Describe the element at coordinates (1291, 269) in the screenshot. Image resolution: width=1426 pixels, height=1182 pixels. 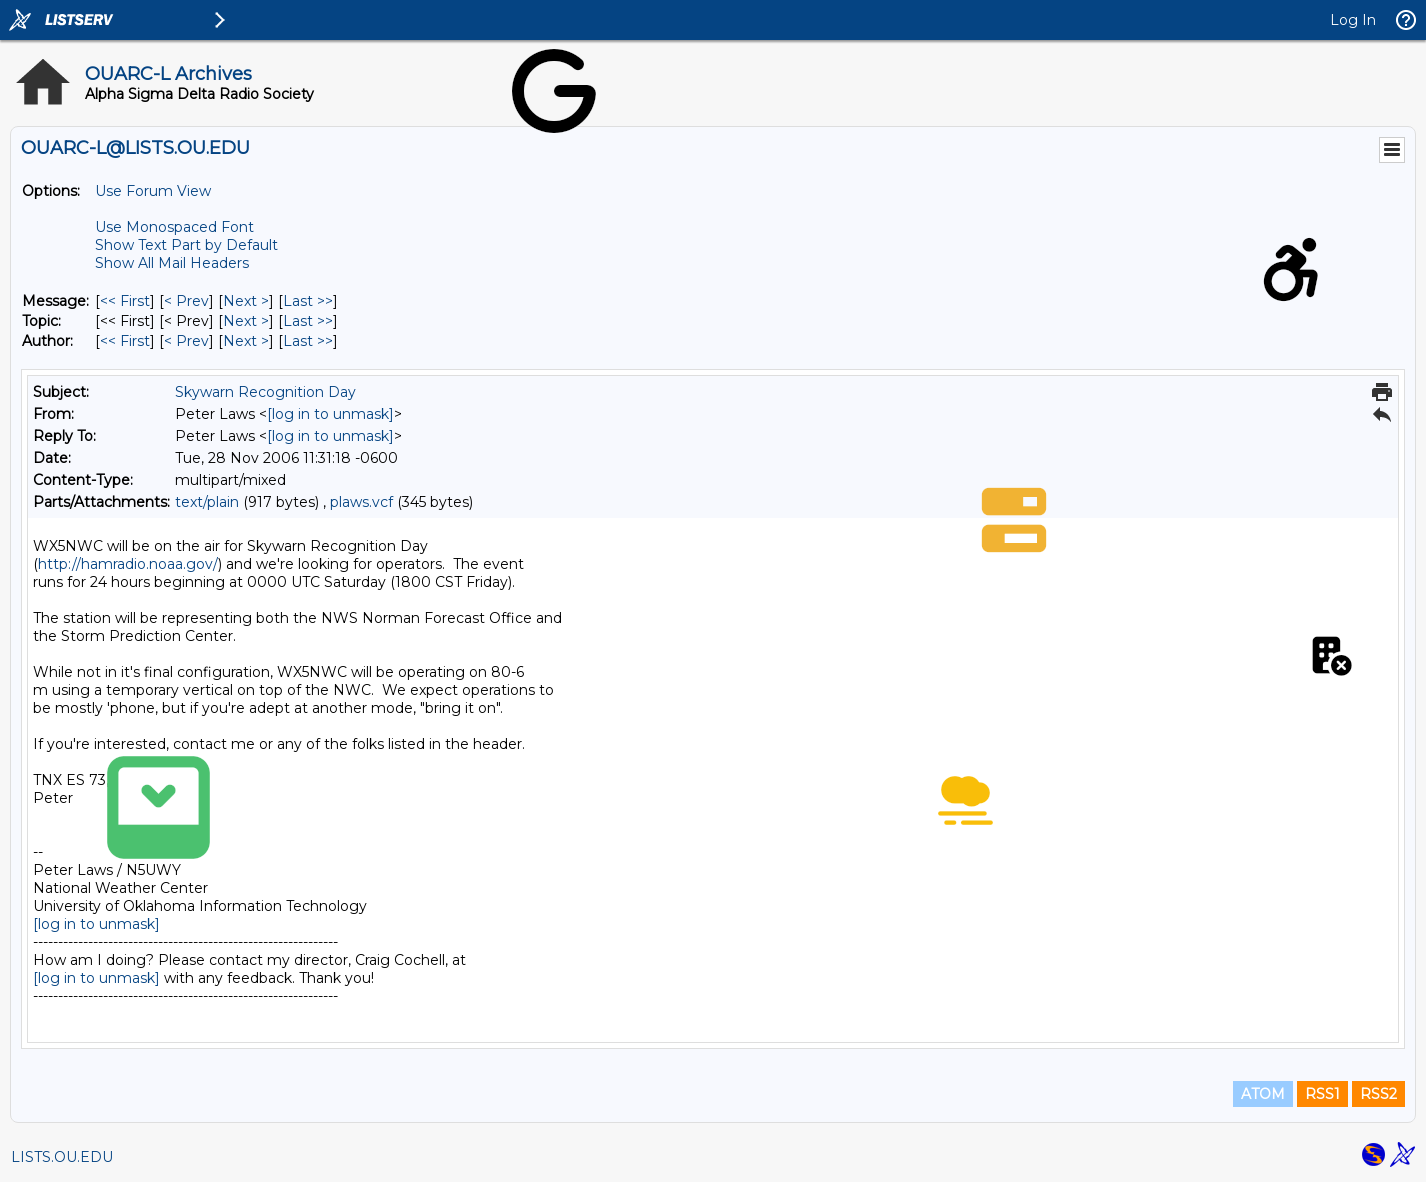
I see `indicates wheelchair accessible route or facility` at that location.